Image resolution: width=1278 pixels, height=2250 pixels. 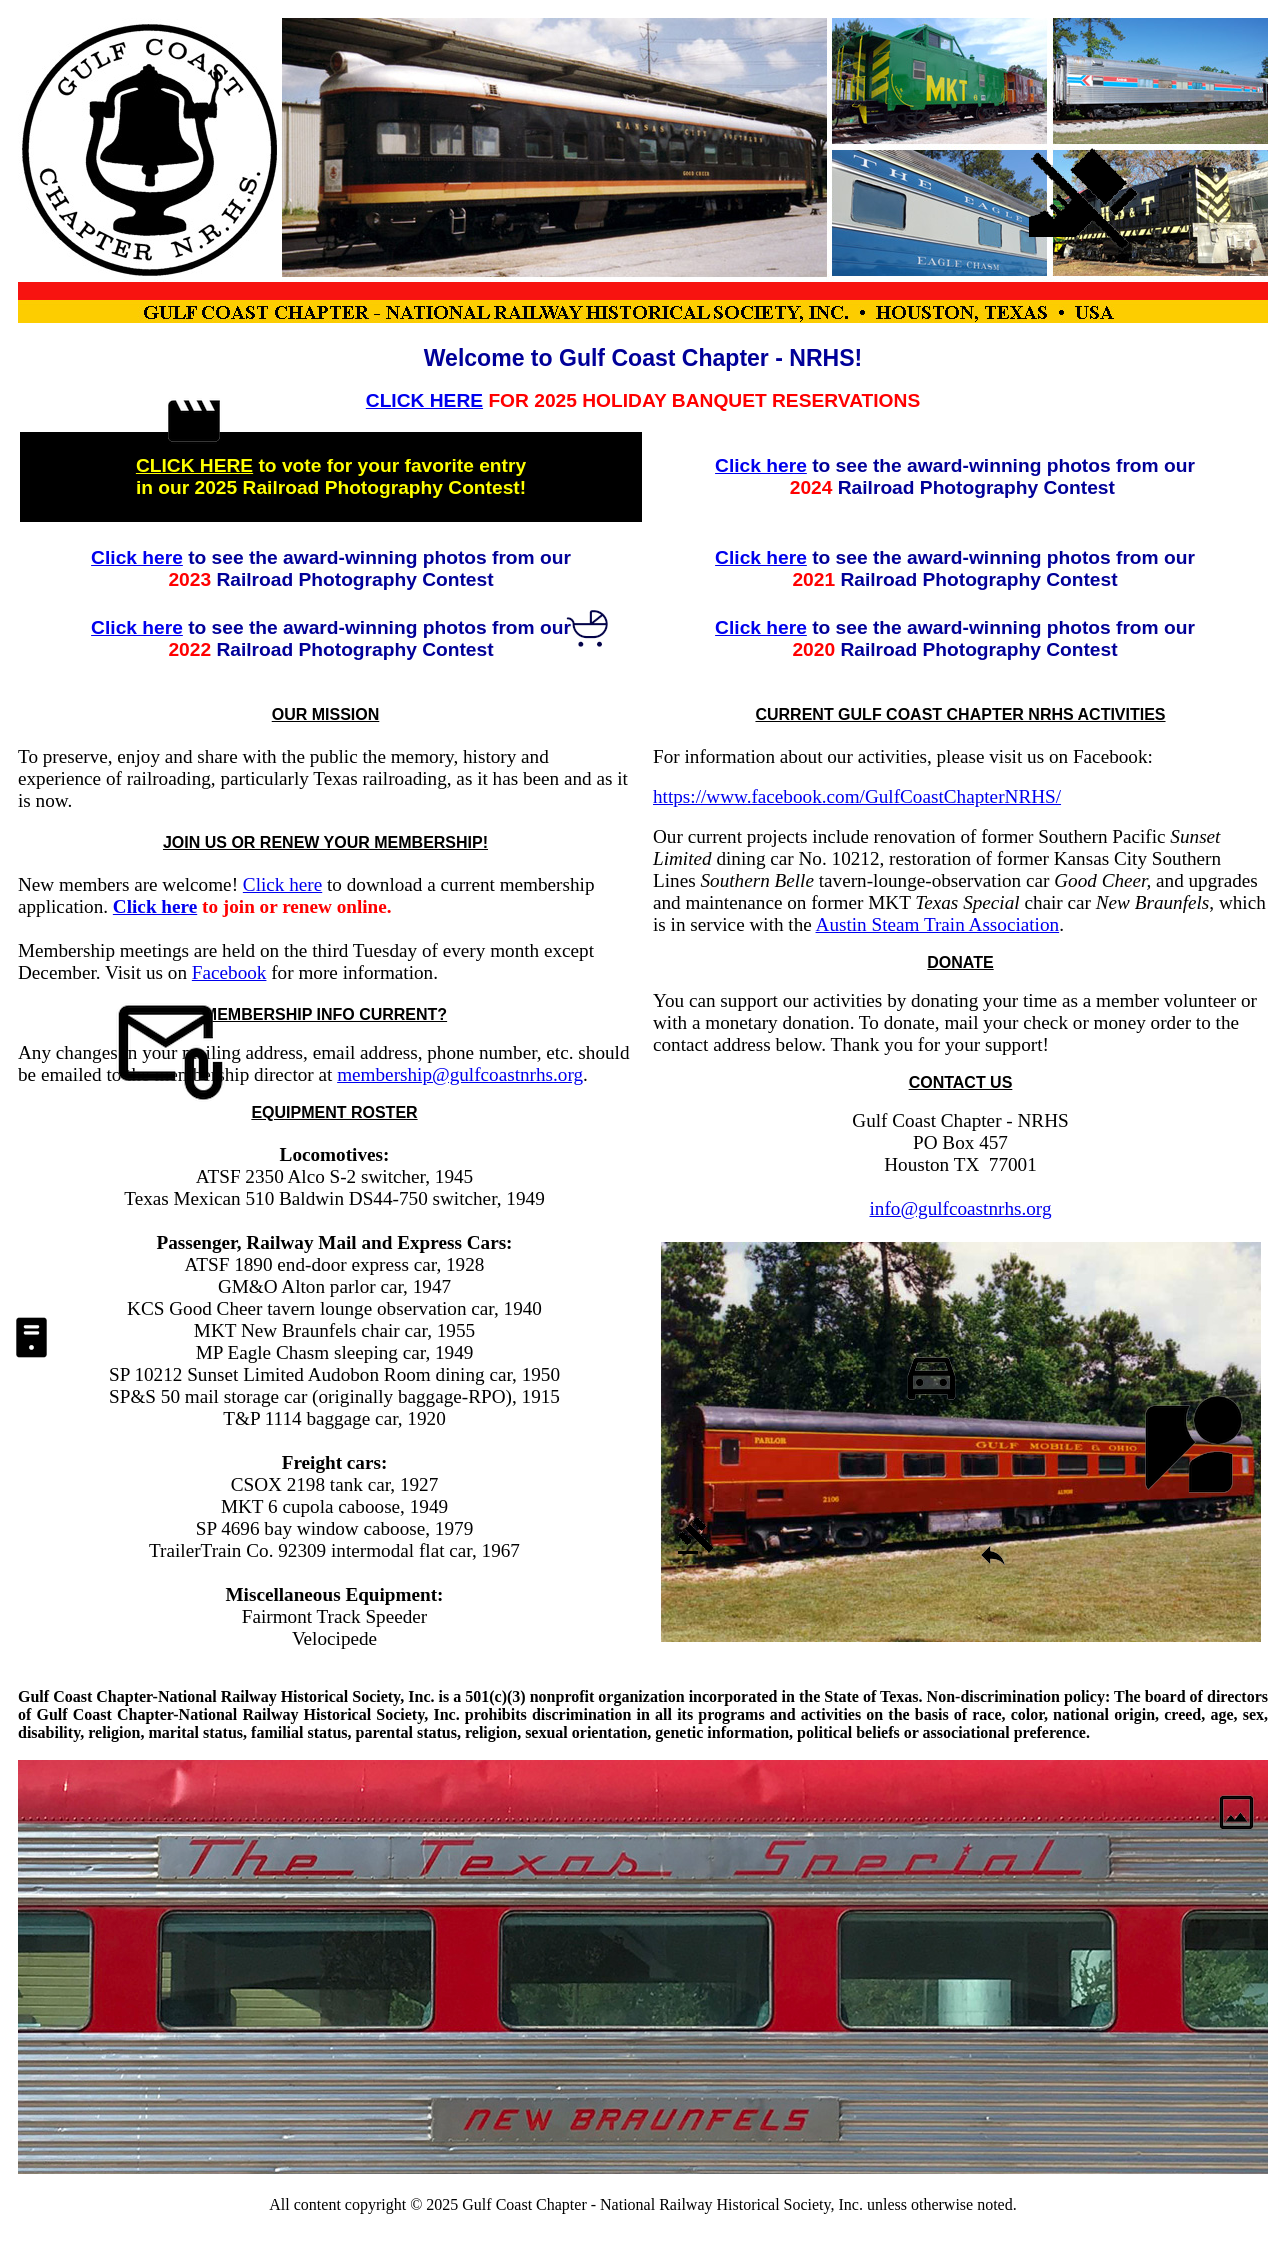 What do you see at coordinates (1083, 197) in the screenshot?
I see `indicates a restricted area where walking is prohibited` at bounding box center [1083, 197].